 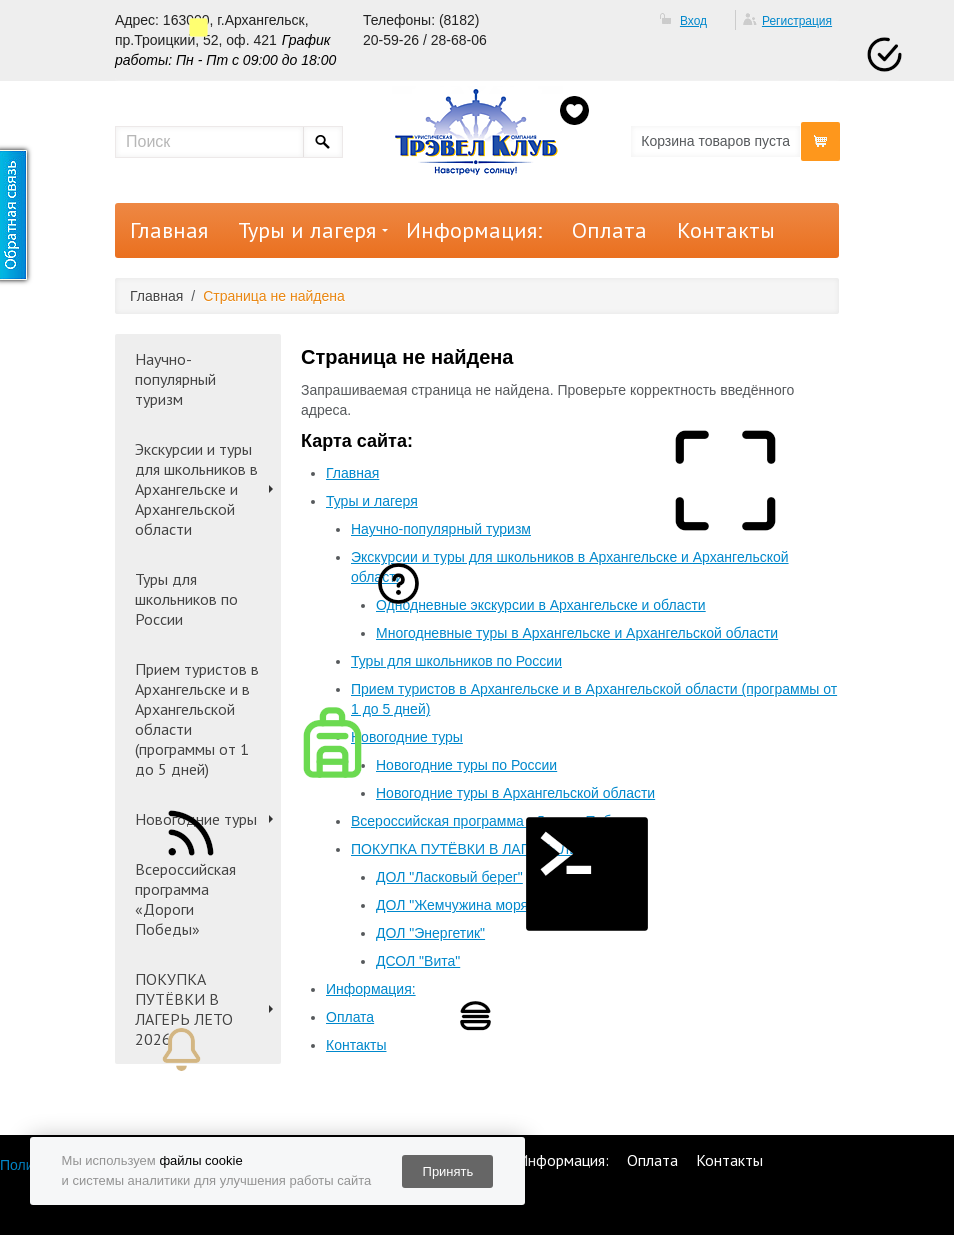 I want to click on view notifications, so click(x=181, y=1049).